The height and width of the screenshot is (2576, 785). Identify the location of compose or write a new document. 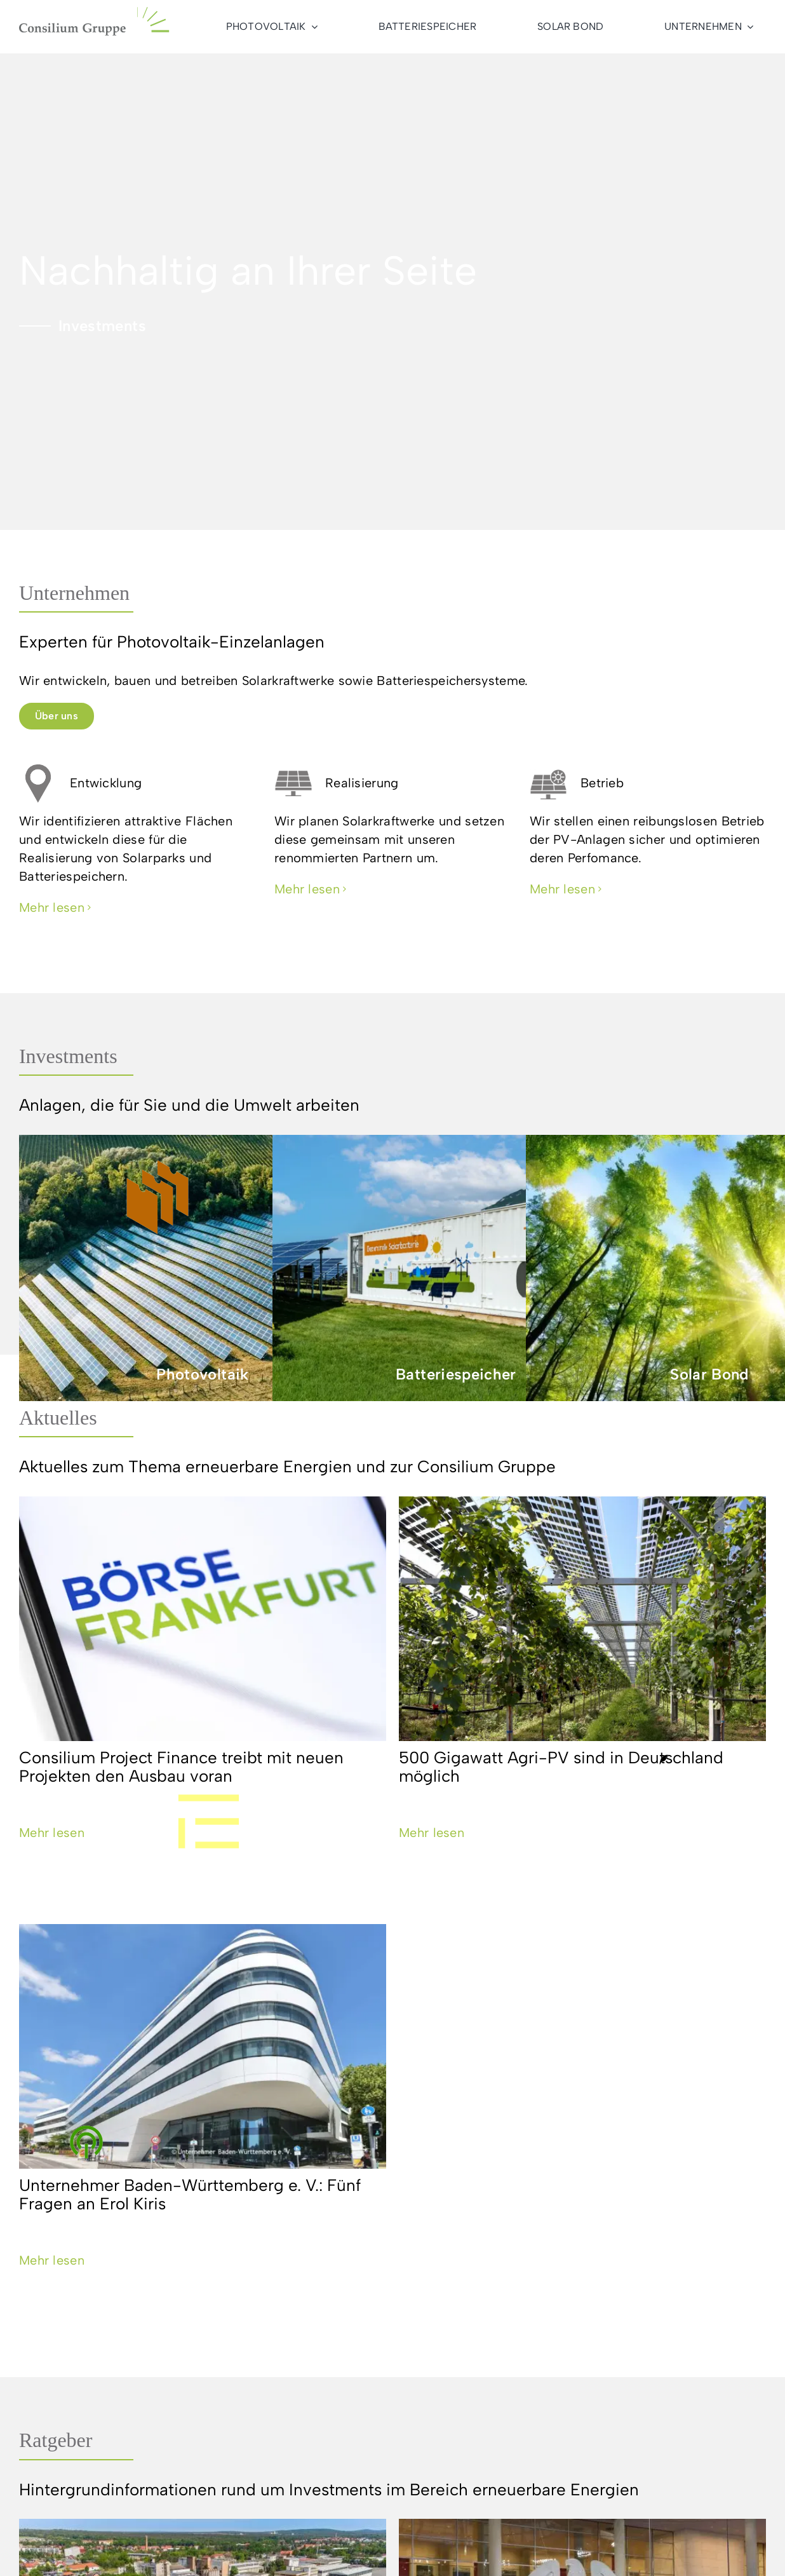
(664, 1759).